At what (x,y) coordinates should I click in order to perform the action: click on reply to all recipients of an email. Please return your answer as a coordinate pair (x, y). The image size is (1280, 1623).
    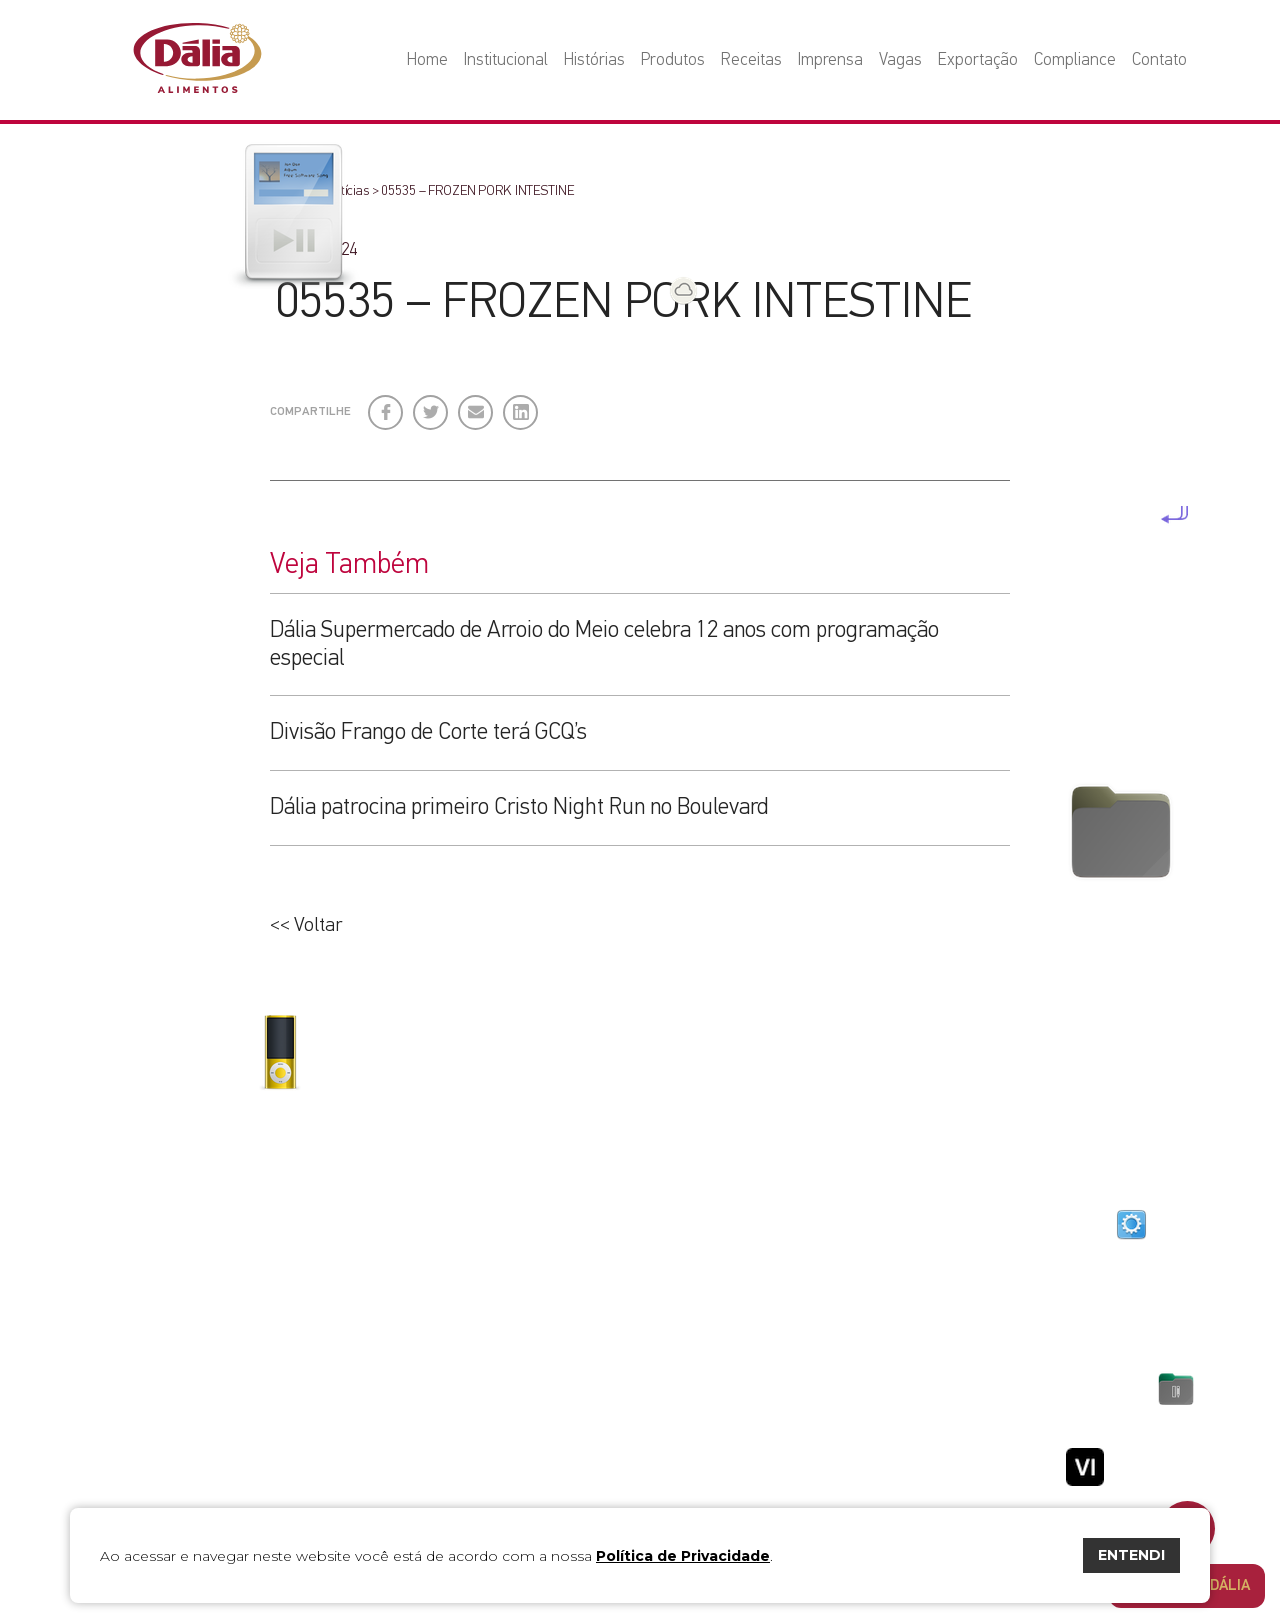
    Looking at the image, I should click on (1174, 513).